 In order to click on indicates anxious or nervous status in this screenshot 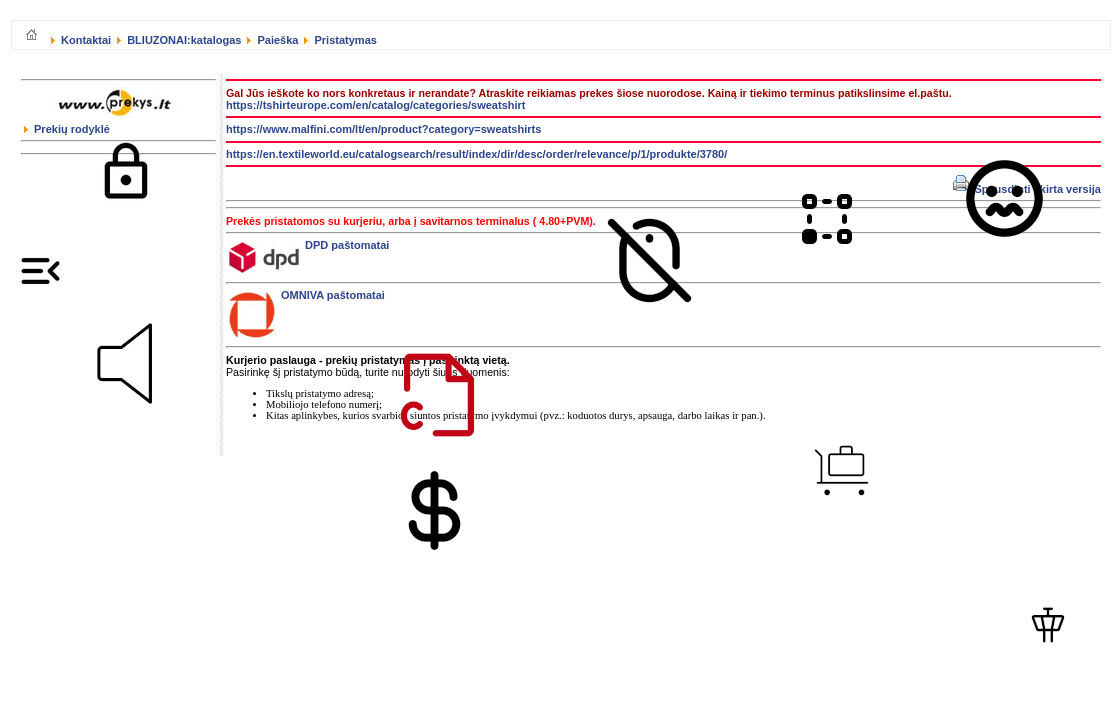, I will do `click(1004, 198)`.